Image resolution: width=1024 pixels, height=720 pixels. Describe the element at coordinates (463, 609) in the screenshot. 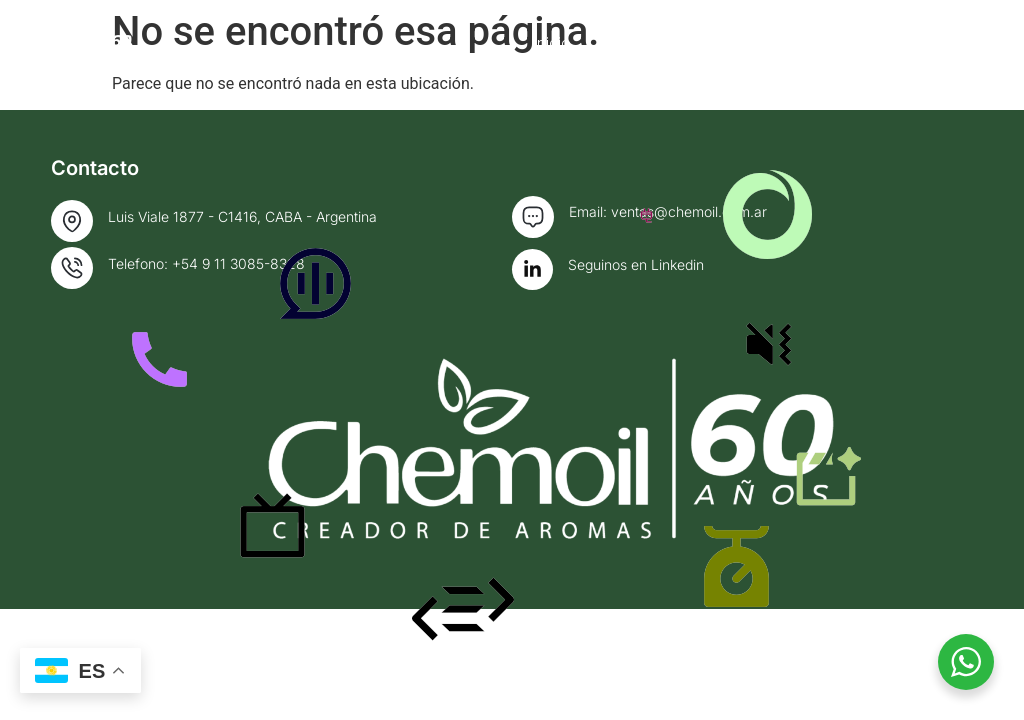

I see `purescript programming language logo` at that location.